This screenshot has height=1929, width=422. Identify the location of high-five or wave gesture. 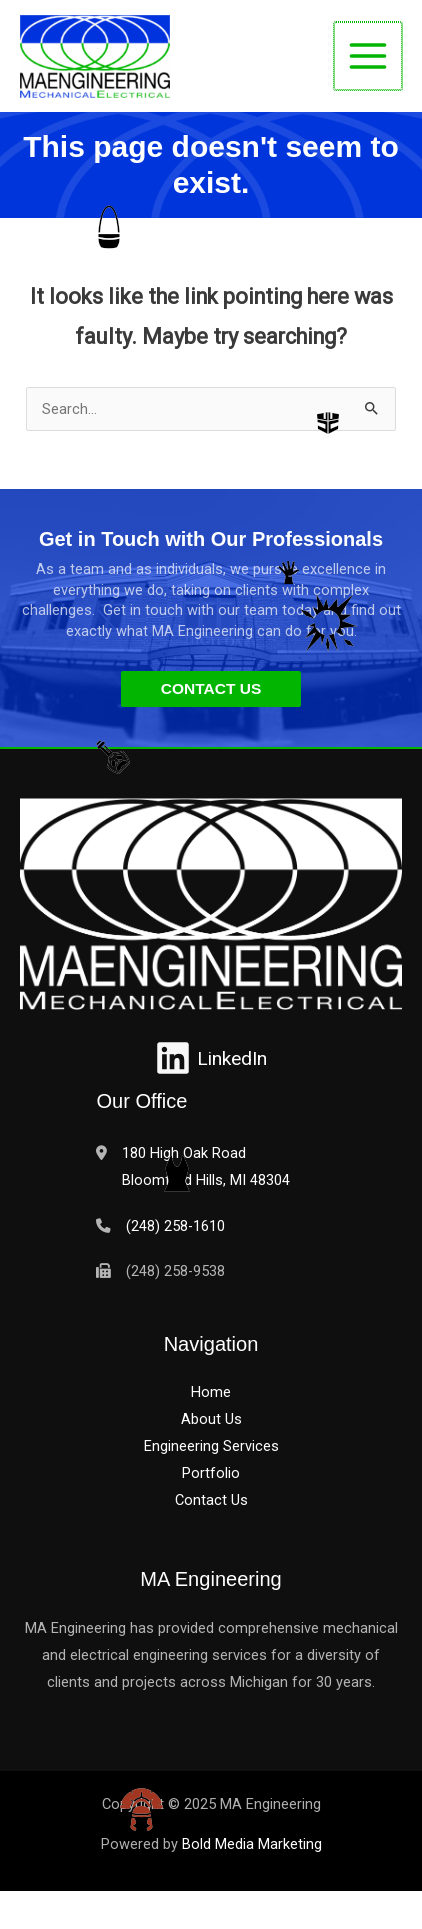
(288, 572).